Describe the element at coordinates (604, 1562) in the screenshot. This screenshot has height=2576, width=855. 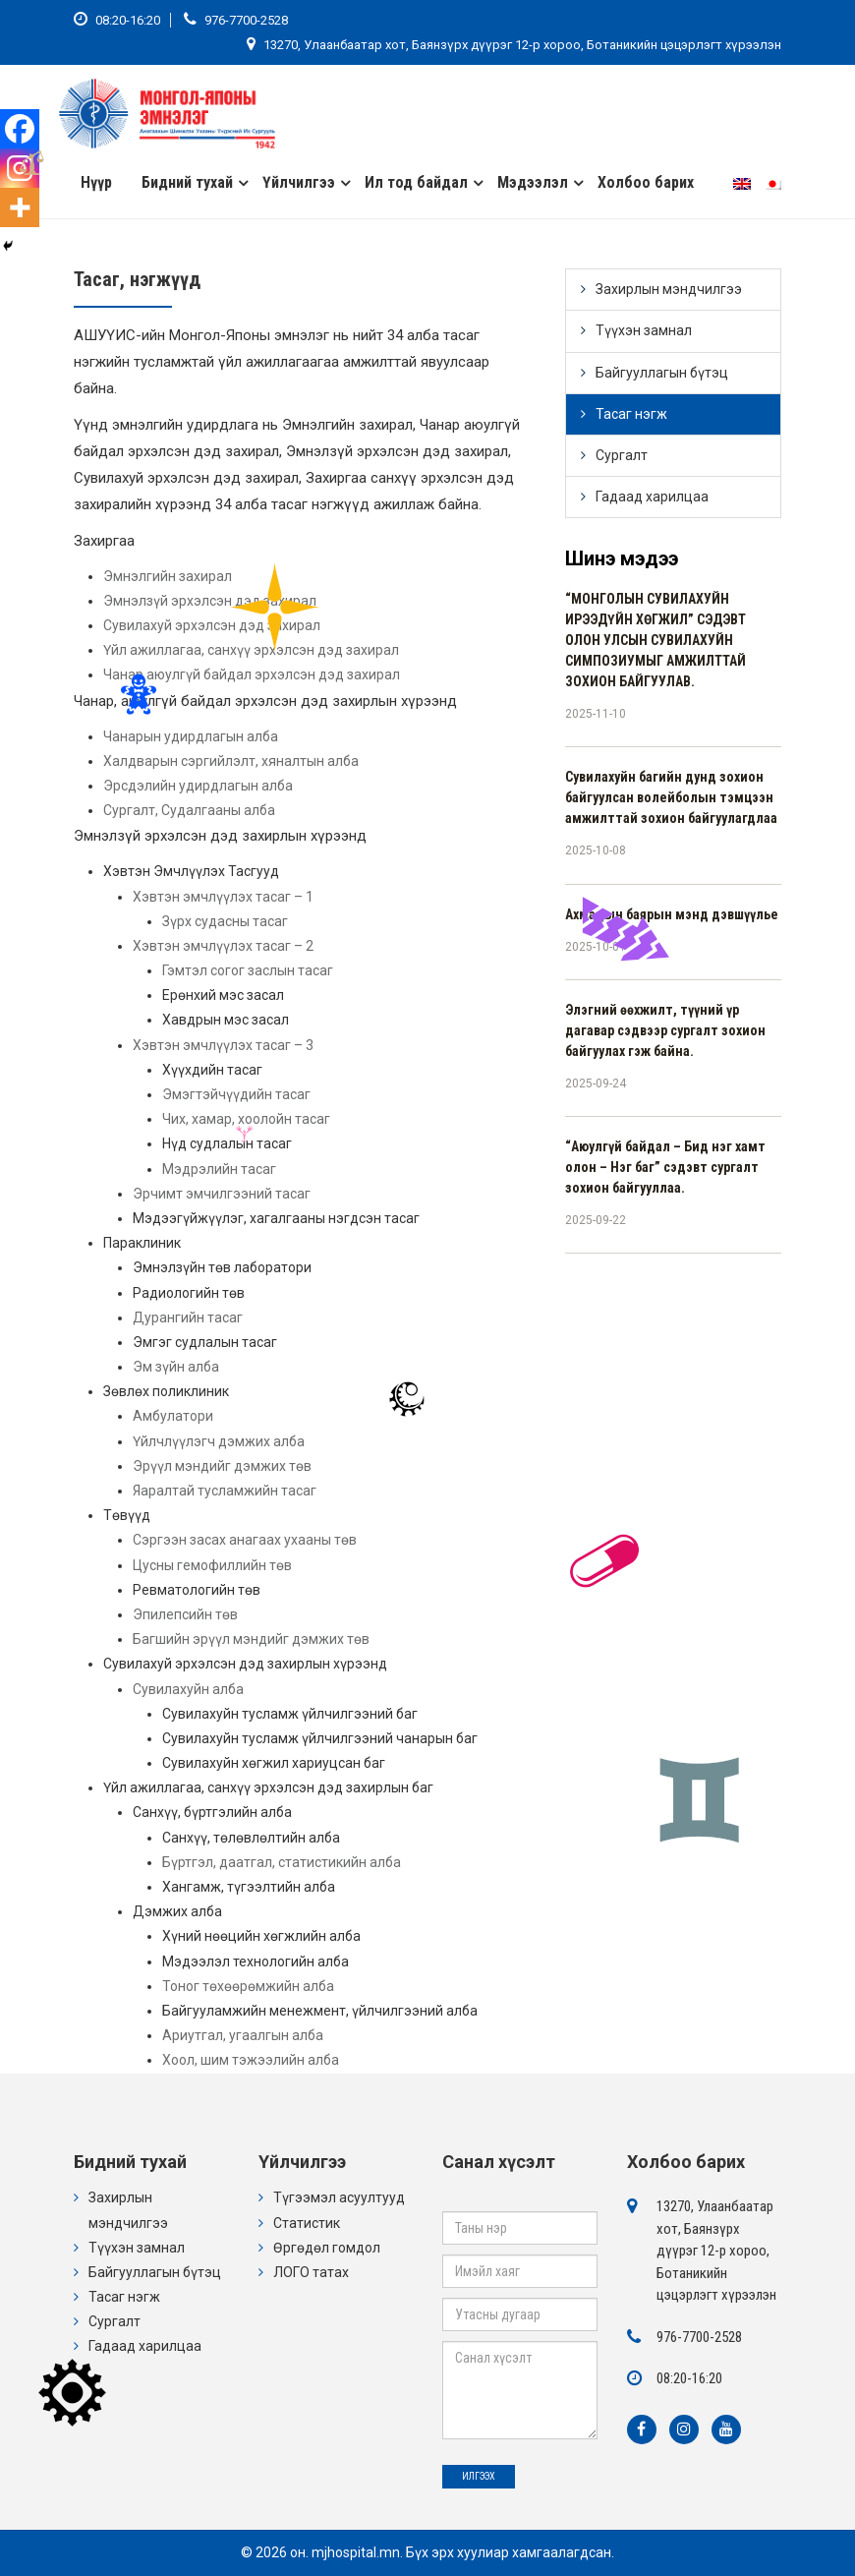
I see `access medication reminders or health tracking` at that location.